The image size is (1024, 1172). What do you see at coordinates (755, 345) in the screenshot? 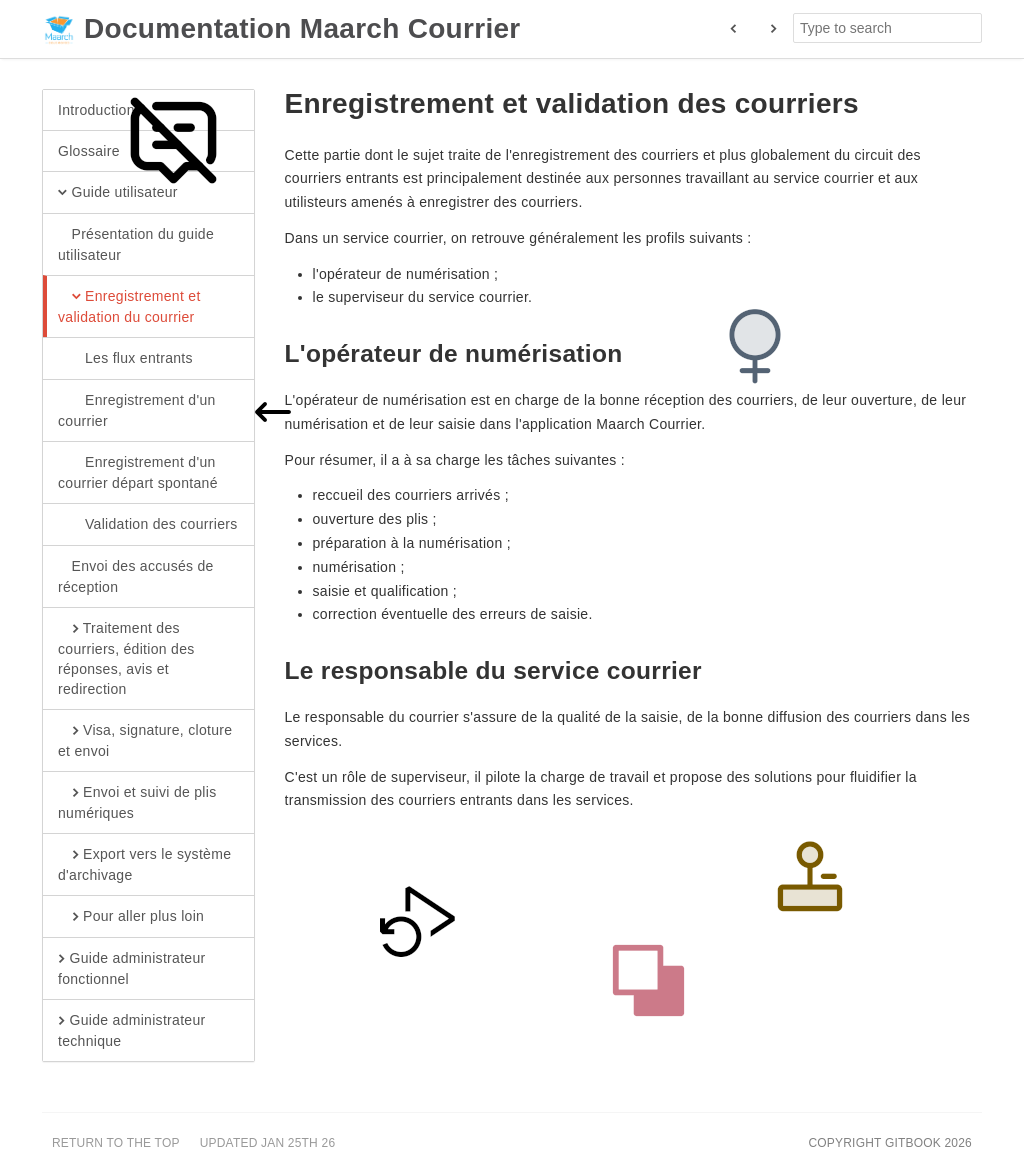
I see `indicates female gender option` at bounding box center [755, 345].